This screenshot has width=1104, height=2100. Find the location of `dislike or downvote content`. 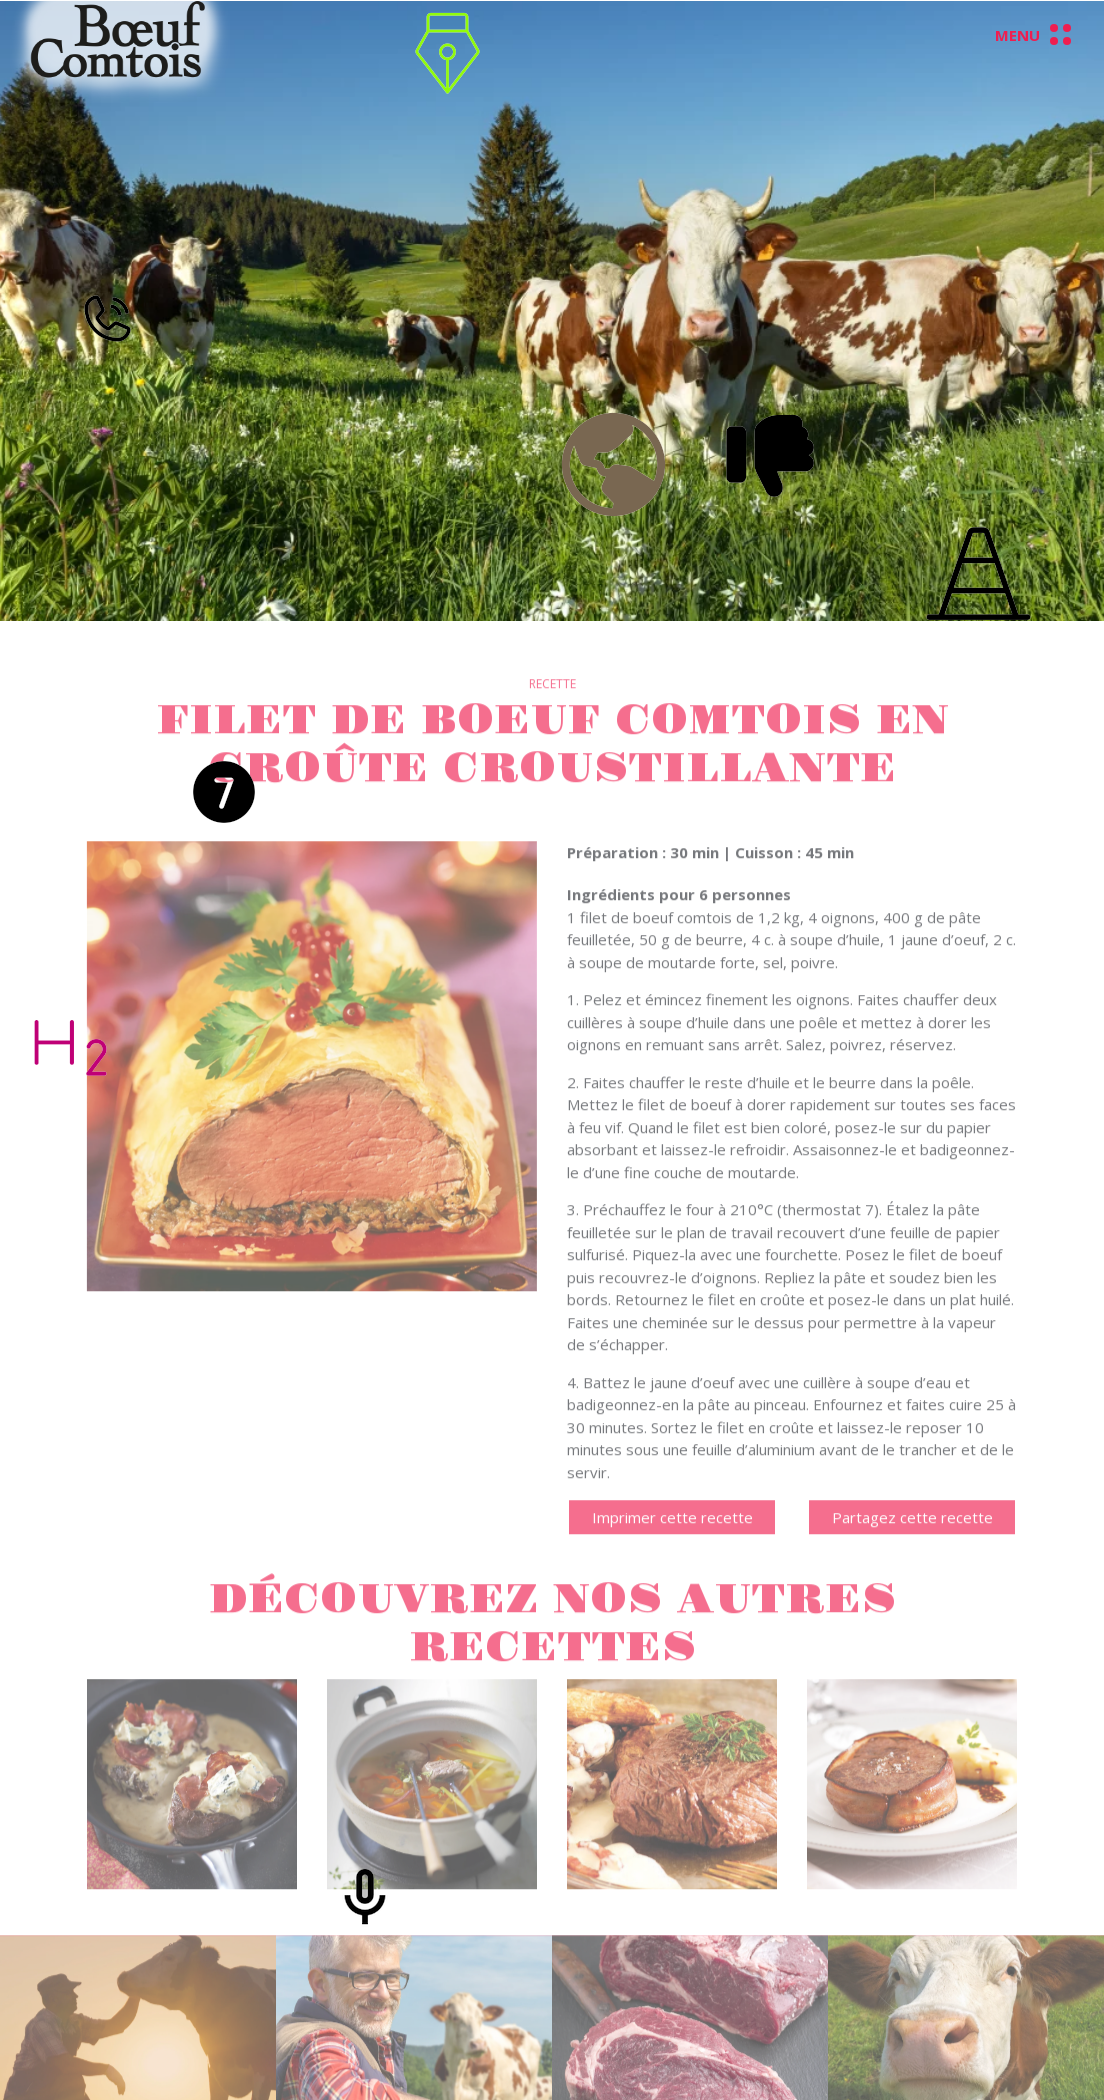

dislike or downvote content is located at coordinates (771, 454).